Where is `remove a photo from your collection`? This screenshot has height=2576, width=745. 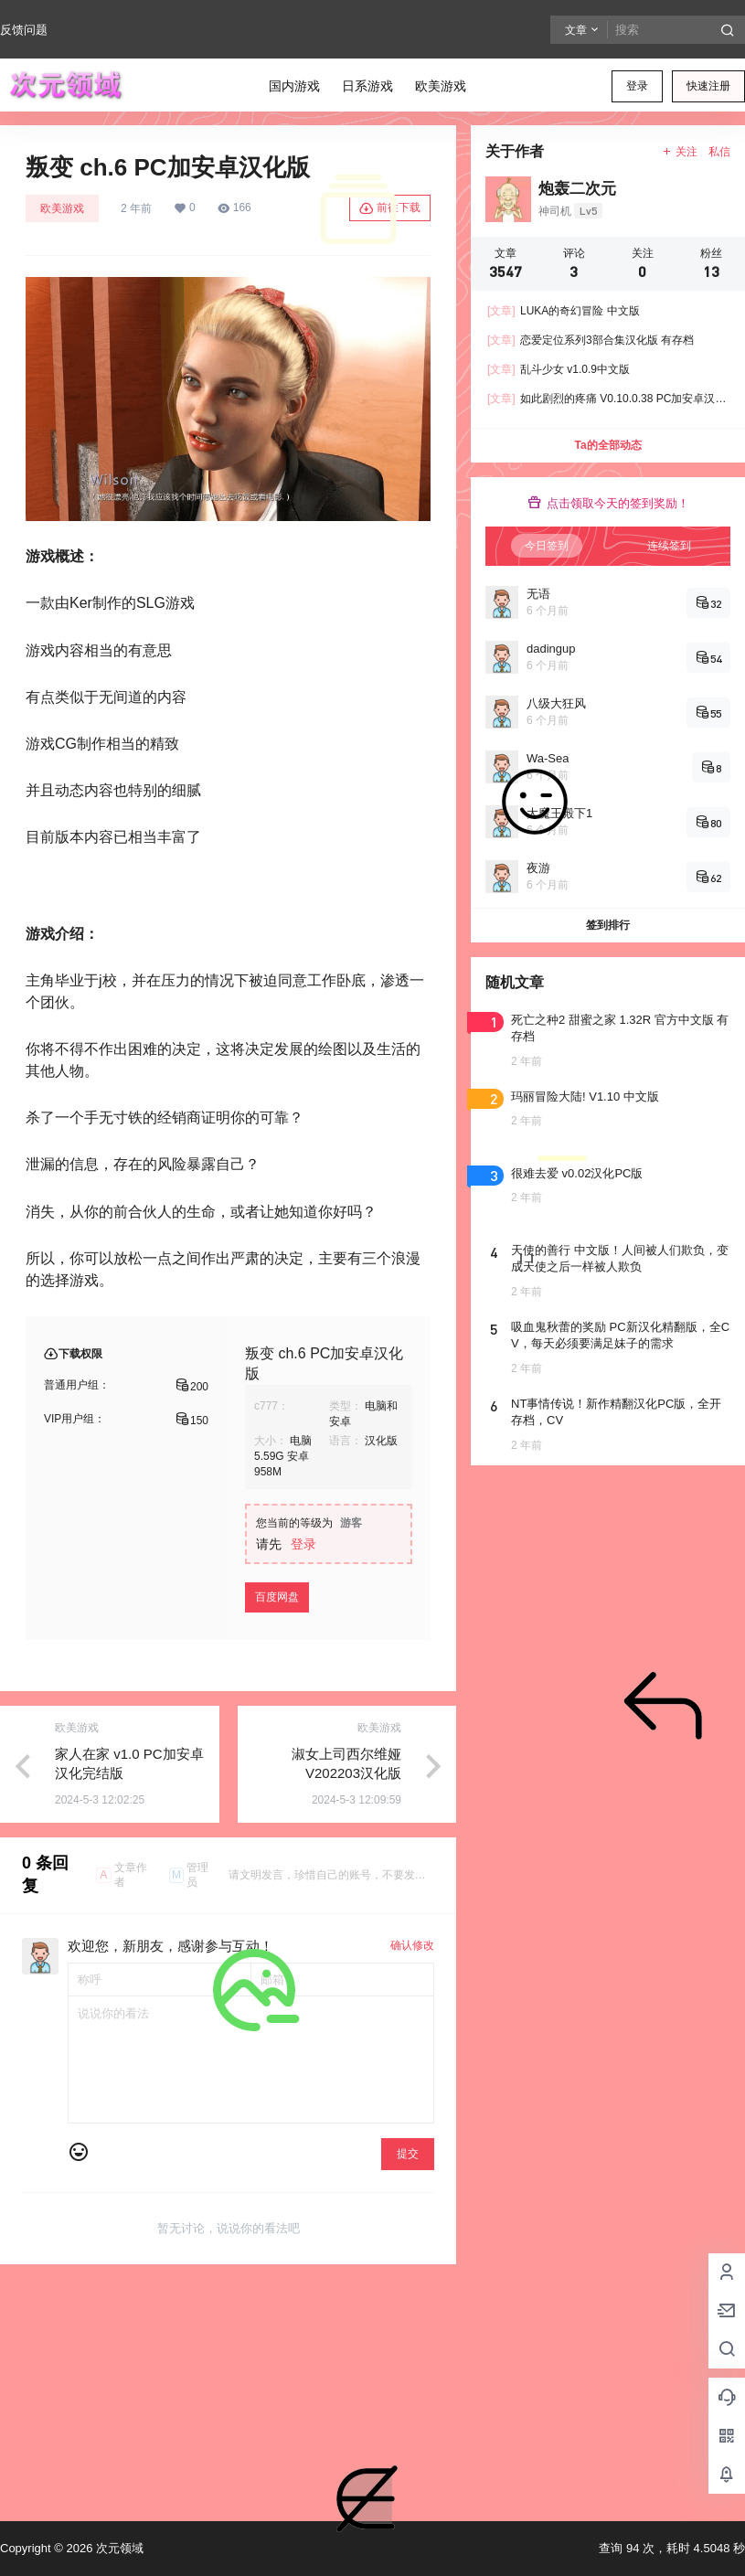
remove a photo from your collection is located at coordinates (254, 1990).